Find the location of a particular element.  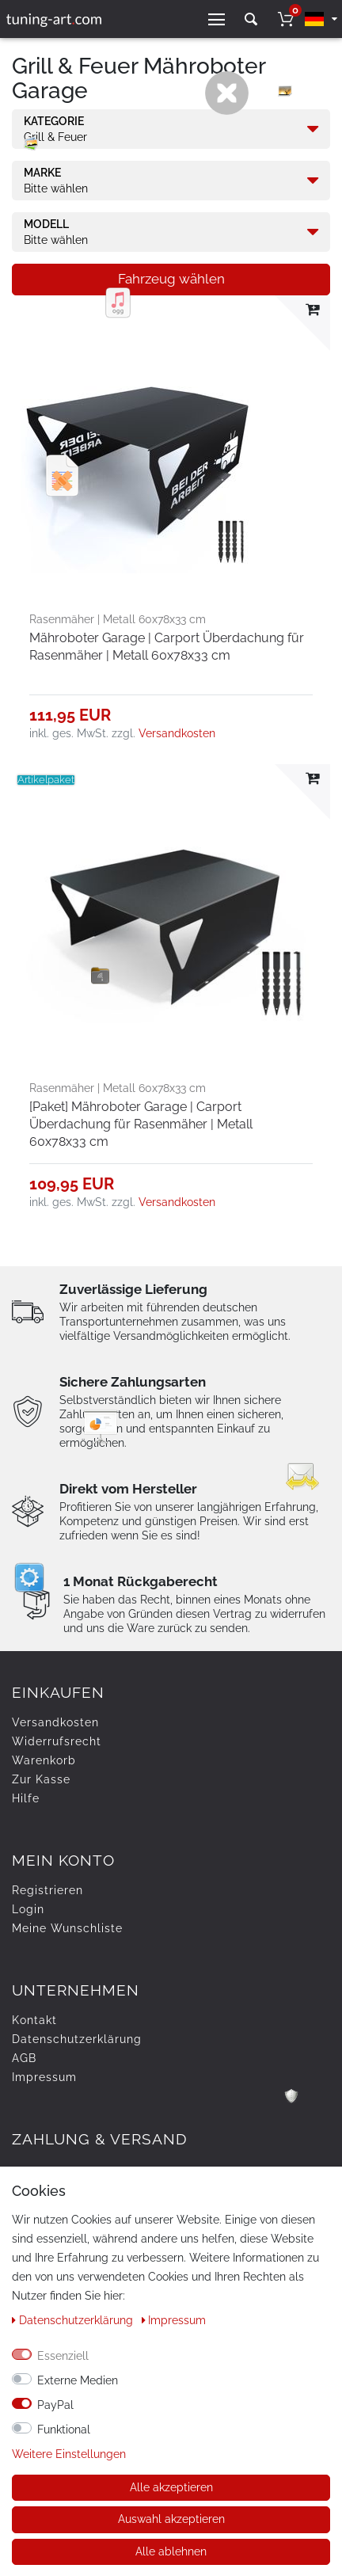

open your insync synced folder is located at coordinates (100, 975).